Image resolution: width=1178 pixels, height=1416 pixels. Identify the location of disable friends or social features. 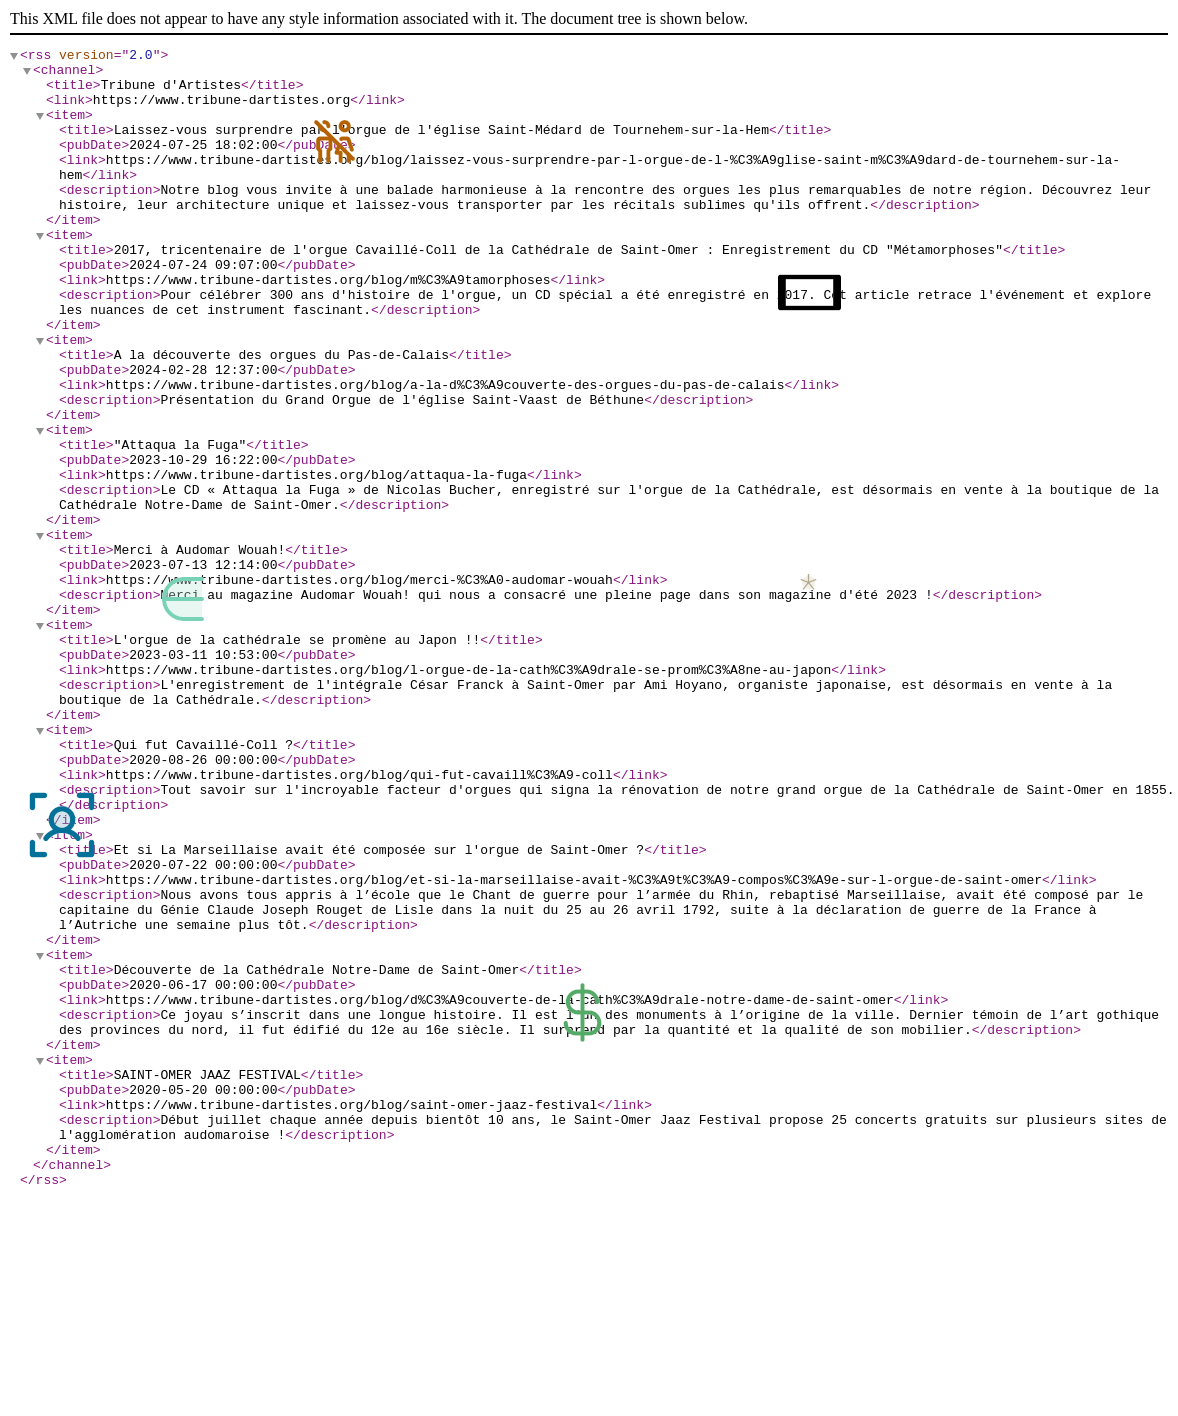
(334, 140).